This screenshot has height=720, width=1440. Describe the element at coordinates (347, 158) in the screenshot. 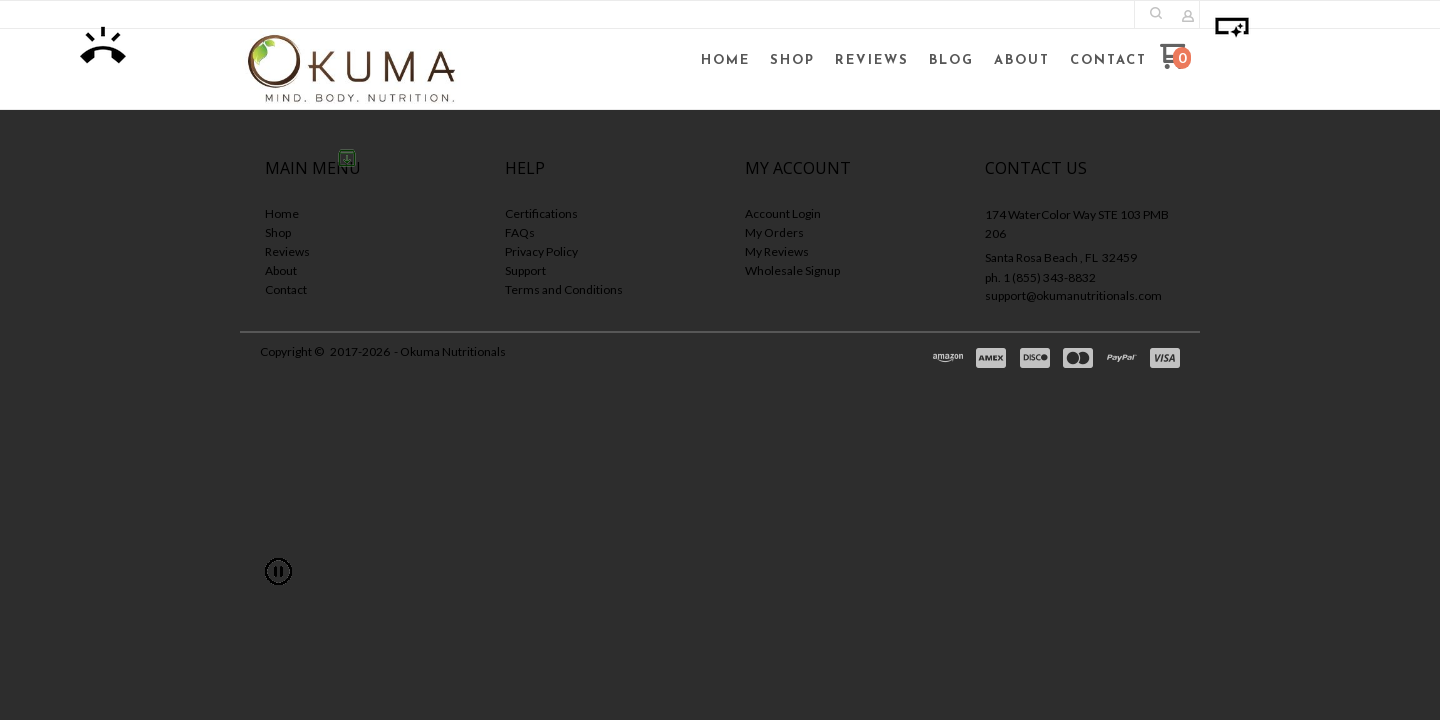

I see `download to storage or archive` at that location.